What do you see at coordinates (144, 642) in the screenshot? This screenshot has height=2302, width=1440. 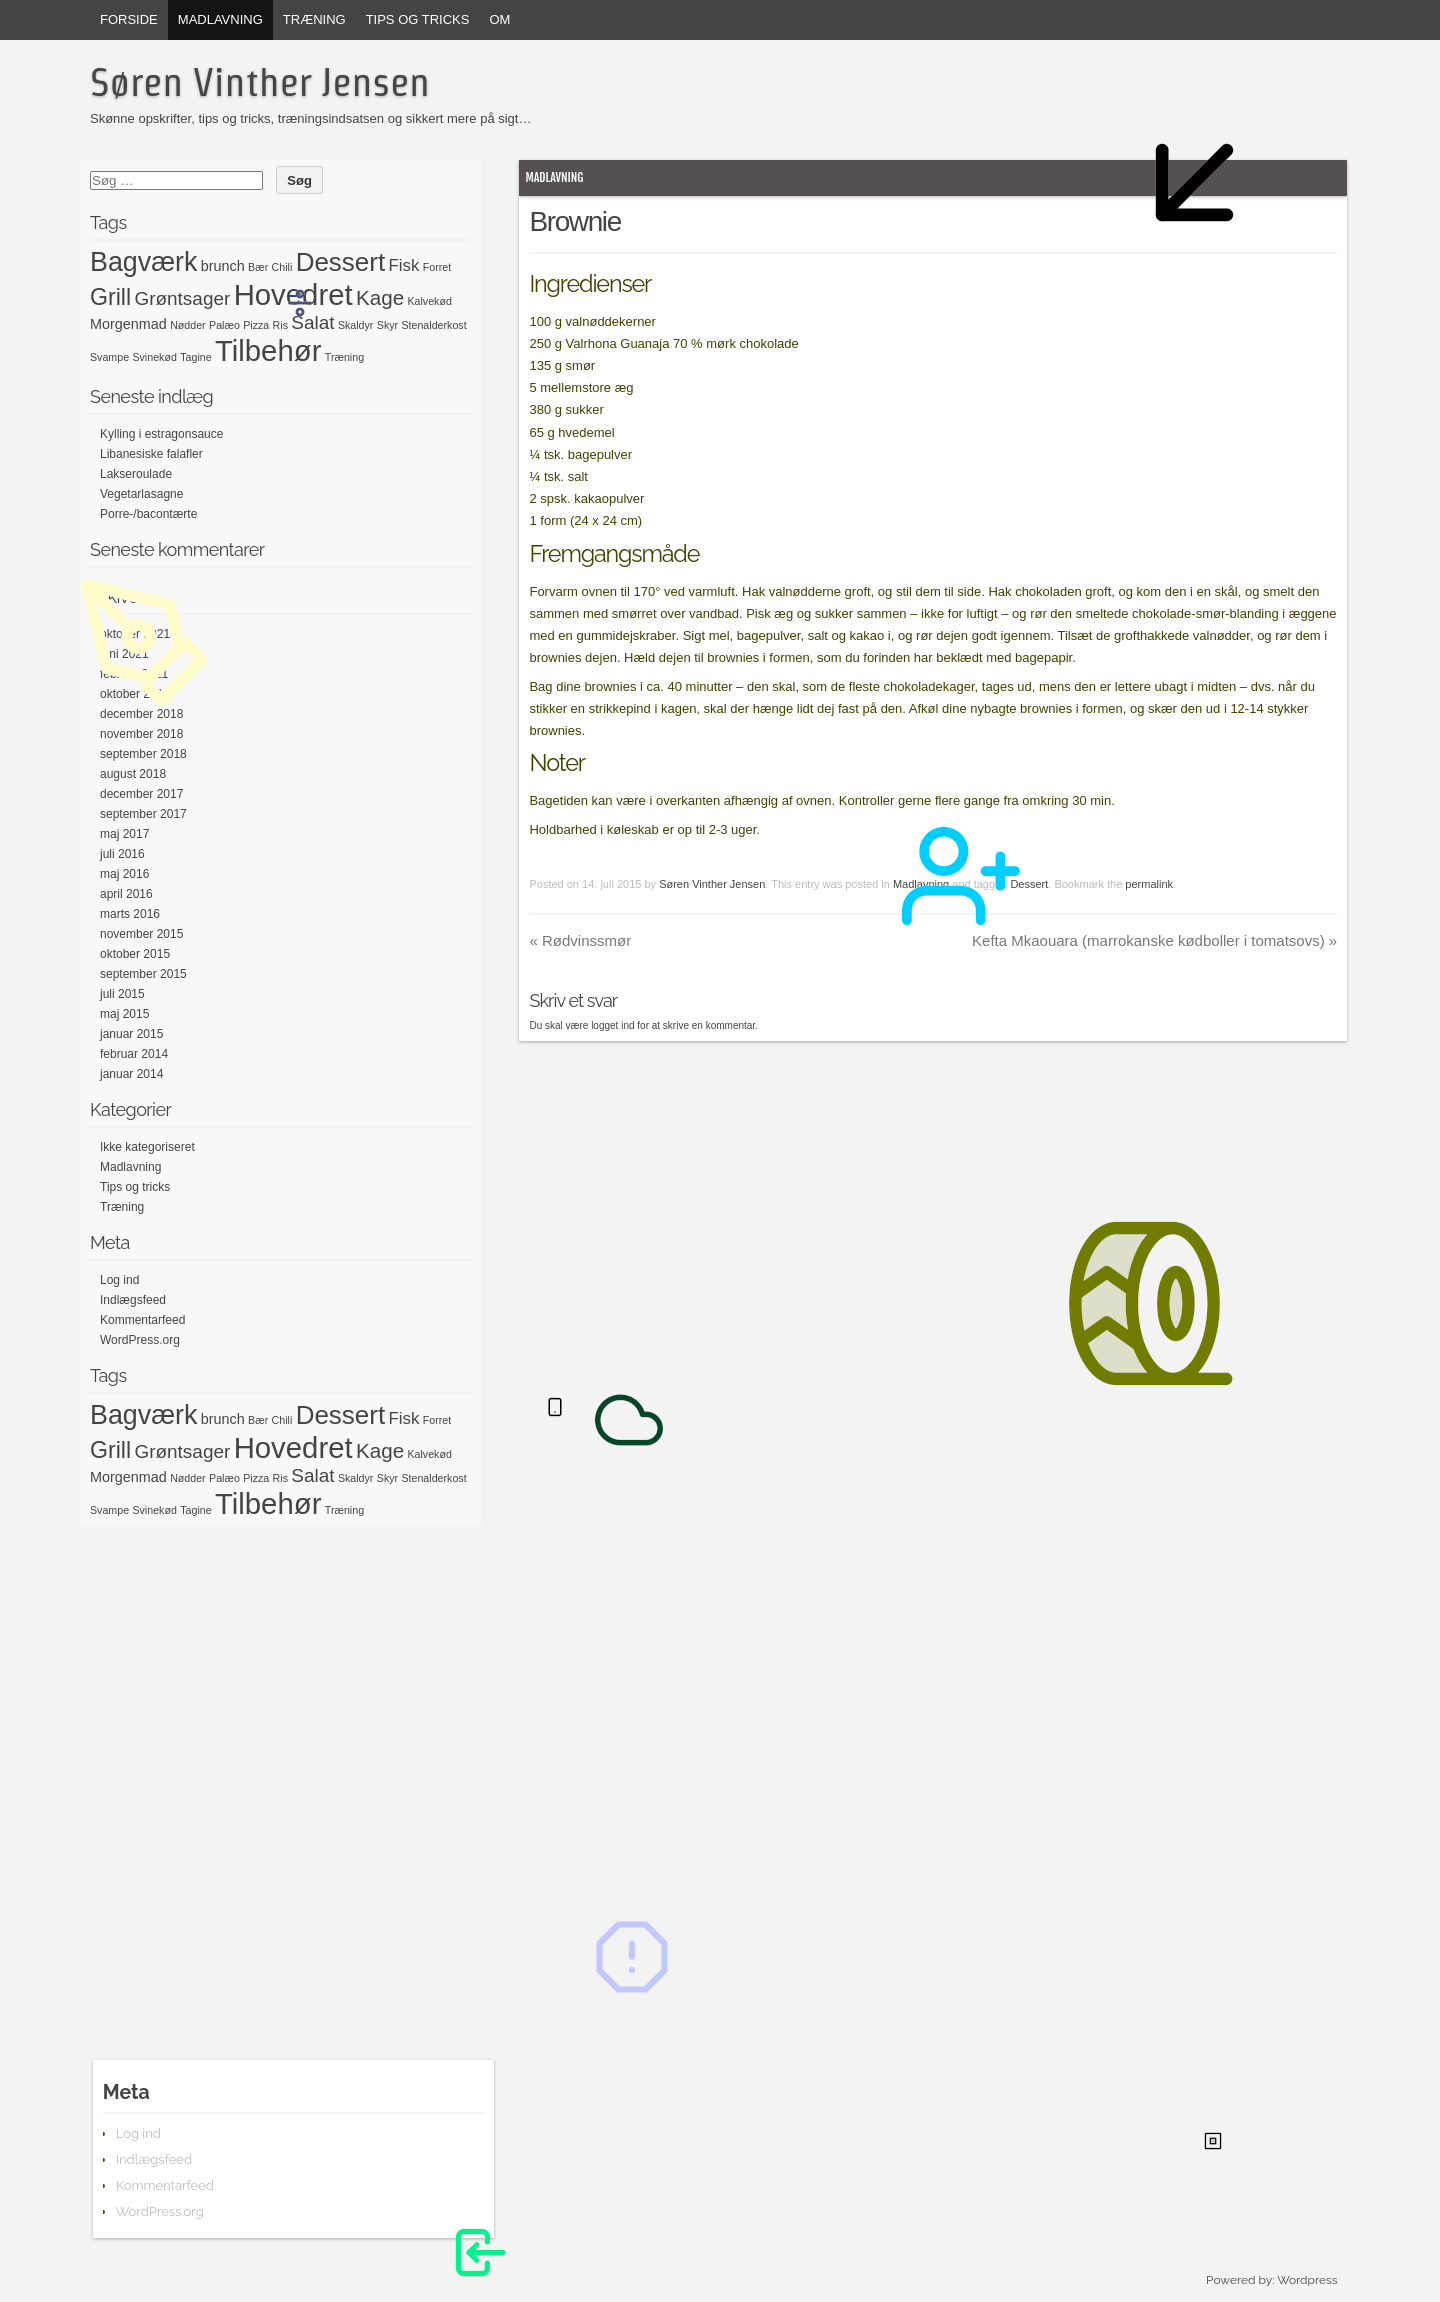 I see `access vector drawing or pen tool` at bounding box center [144, 642].